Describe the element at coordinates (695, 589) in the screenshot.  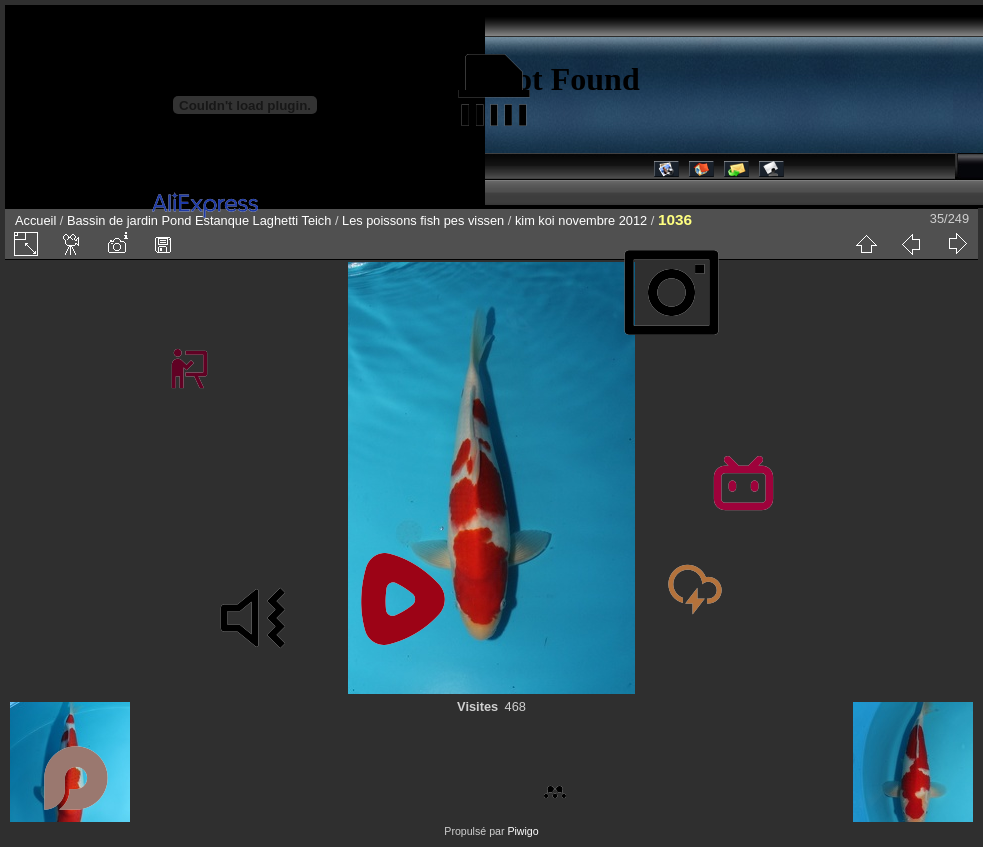
I see `indicates thunderstorm weather conditions` at that location.